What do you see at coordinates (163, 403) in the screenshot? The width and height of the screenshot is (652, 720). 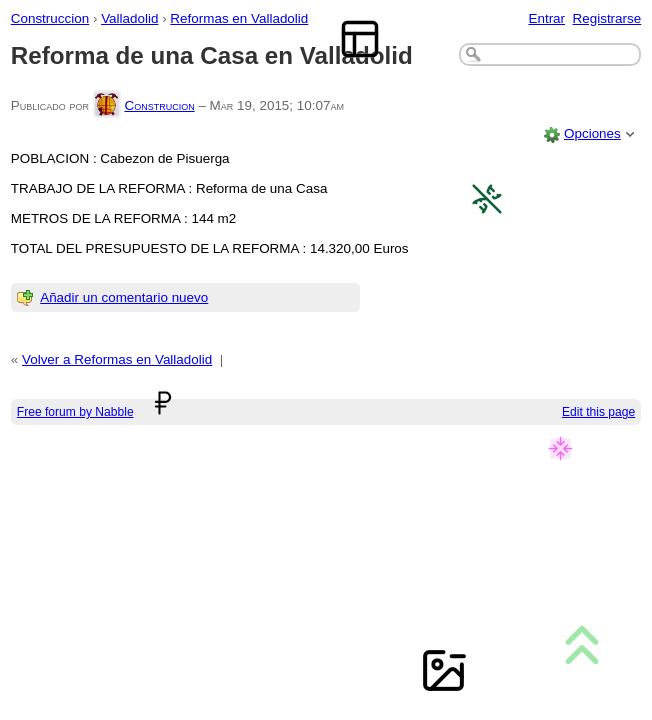 I see `indicates price or amount in russian rubles` at bounding box center [163, 403].